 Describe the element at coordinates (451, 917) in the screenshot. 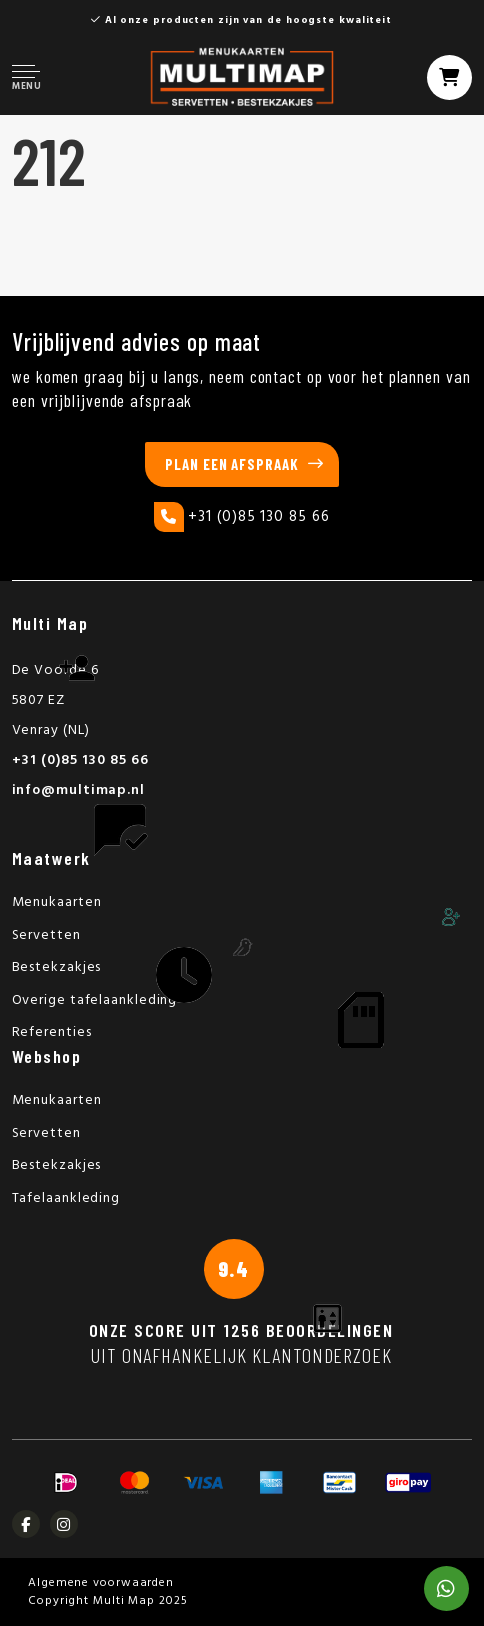

I see `add a new contact or friend` at that location.